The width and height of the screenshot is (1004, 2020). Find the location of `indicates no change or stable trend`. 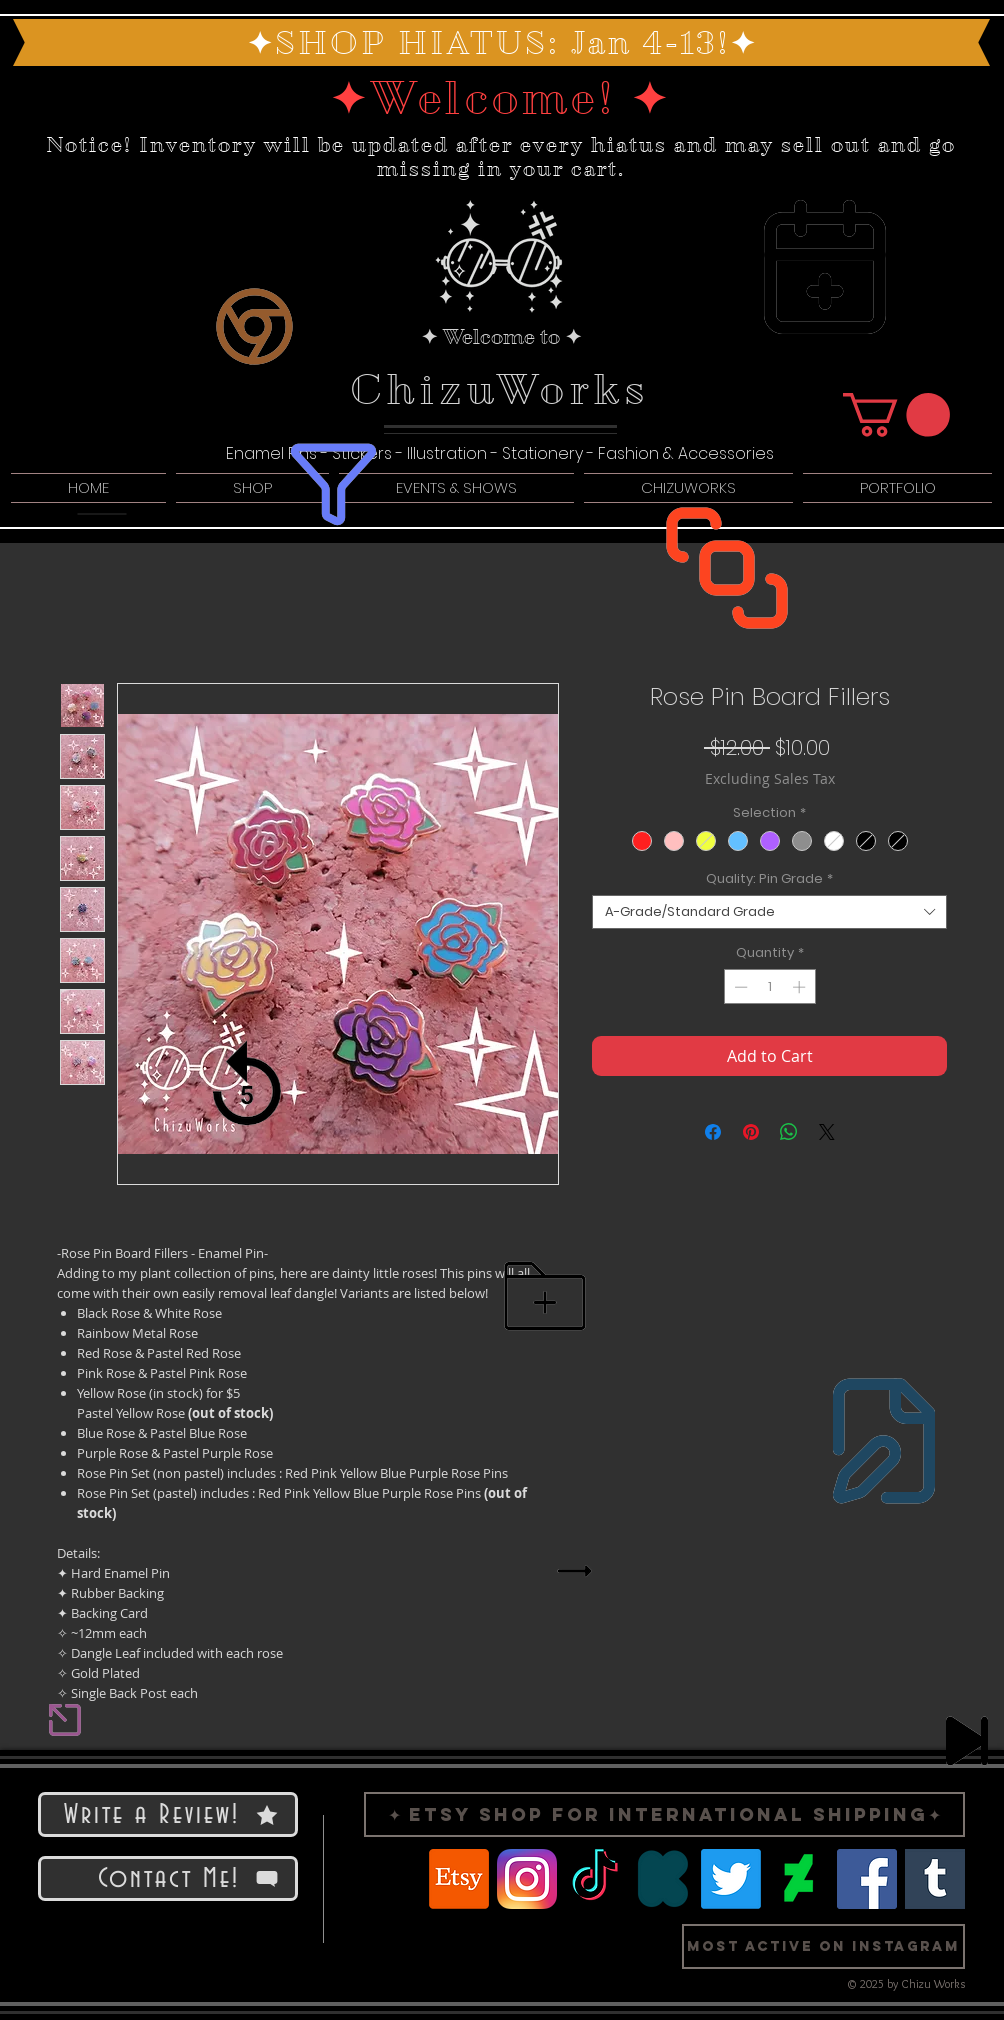

indicates no change or stable trend is located at coordinates (574, 1571).